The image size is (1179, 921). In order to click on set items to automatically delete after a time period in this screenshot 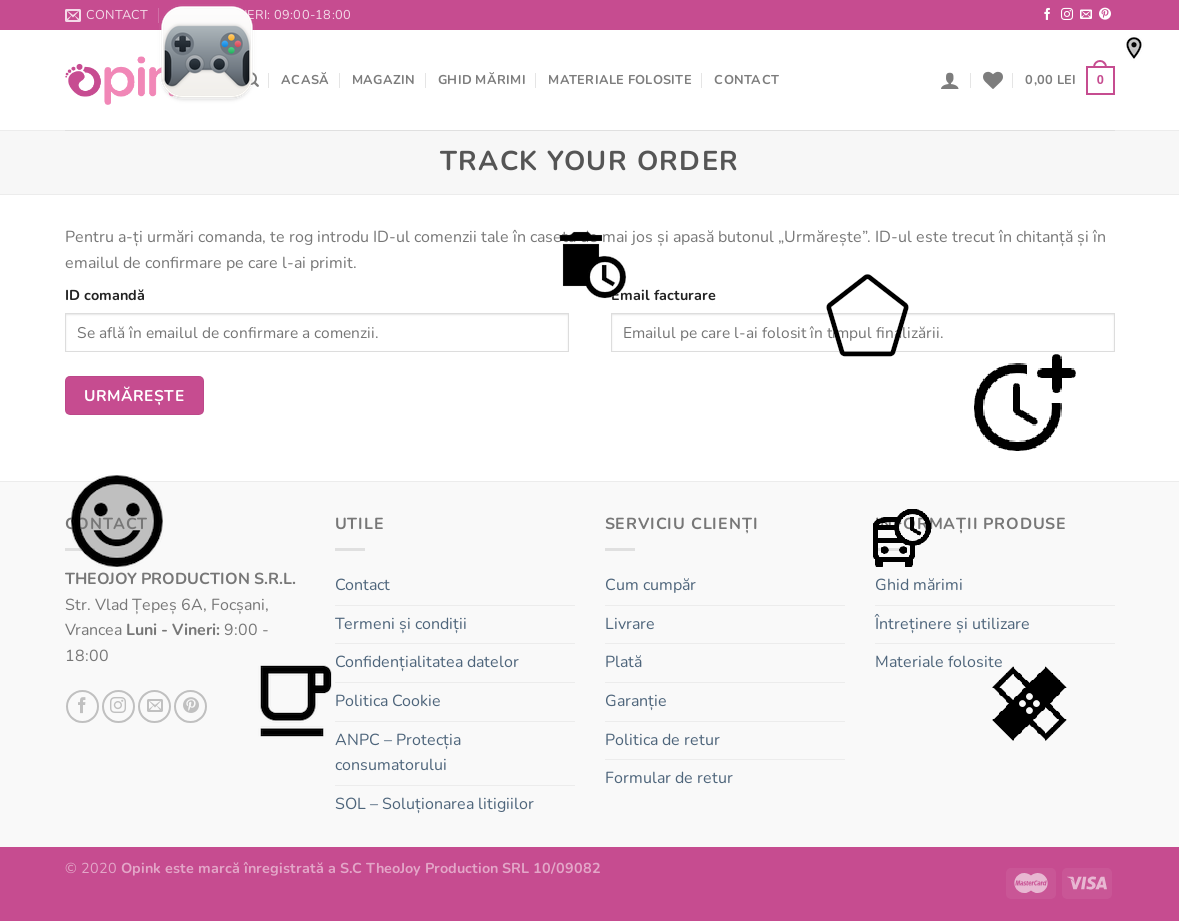, I will do `click(593, 265)`.